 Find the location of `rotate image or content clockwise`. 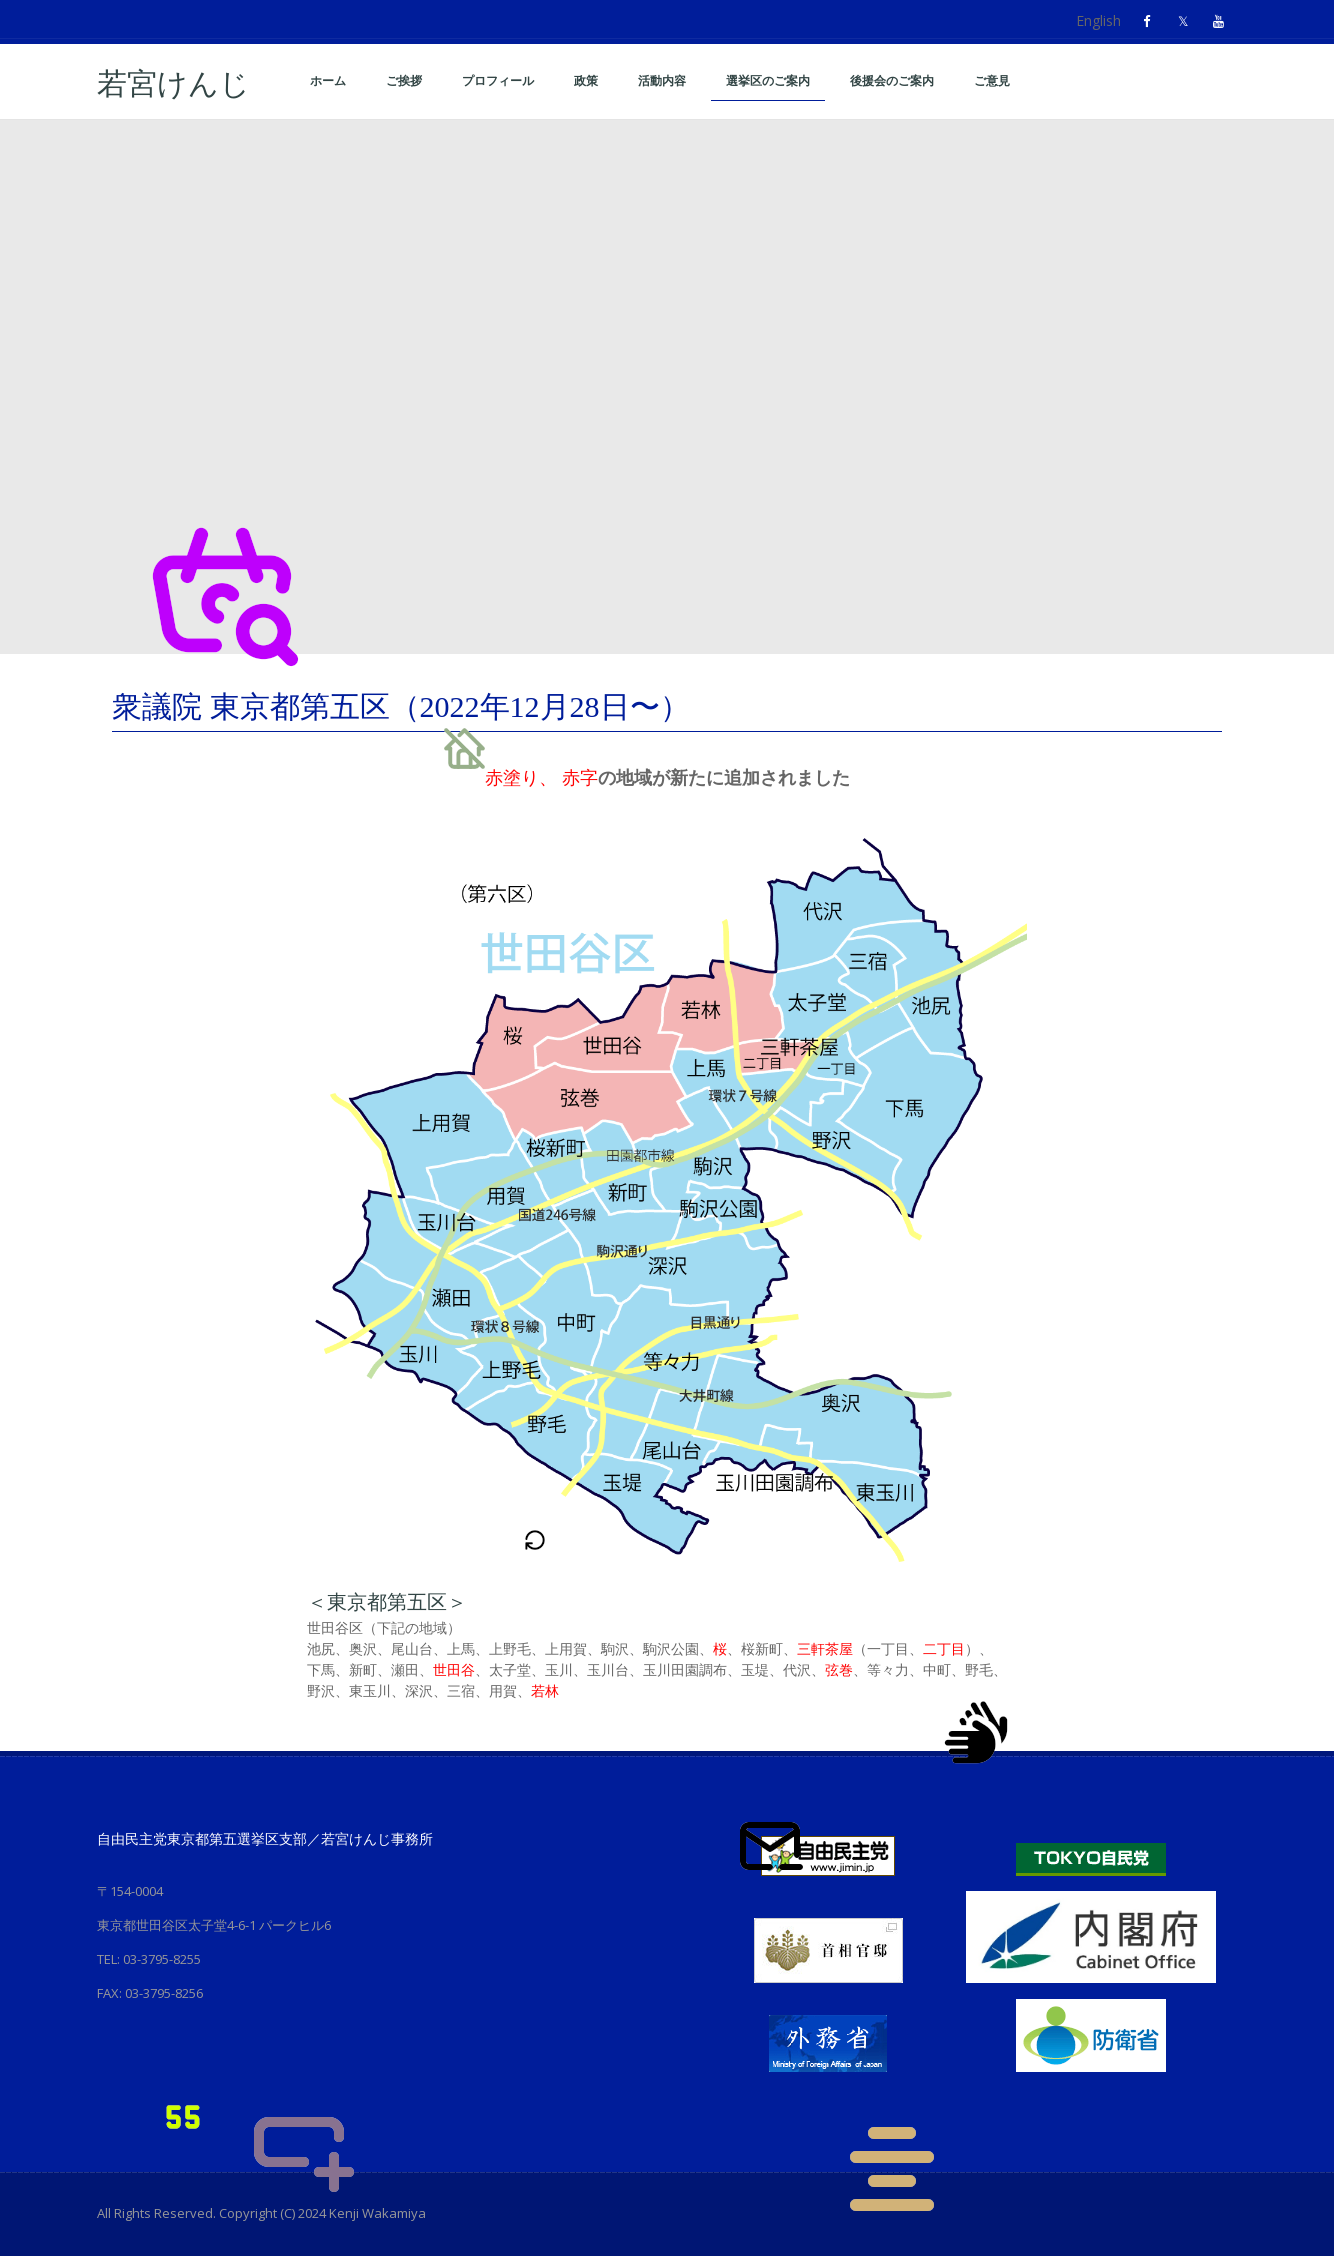

rotate image or content clockwise is located at coordinates (535, 1540).